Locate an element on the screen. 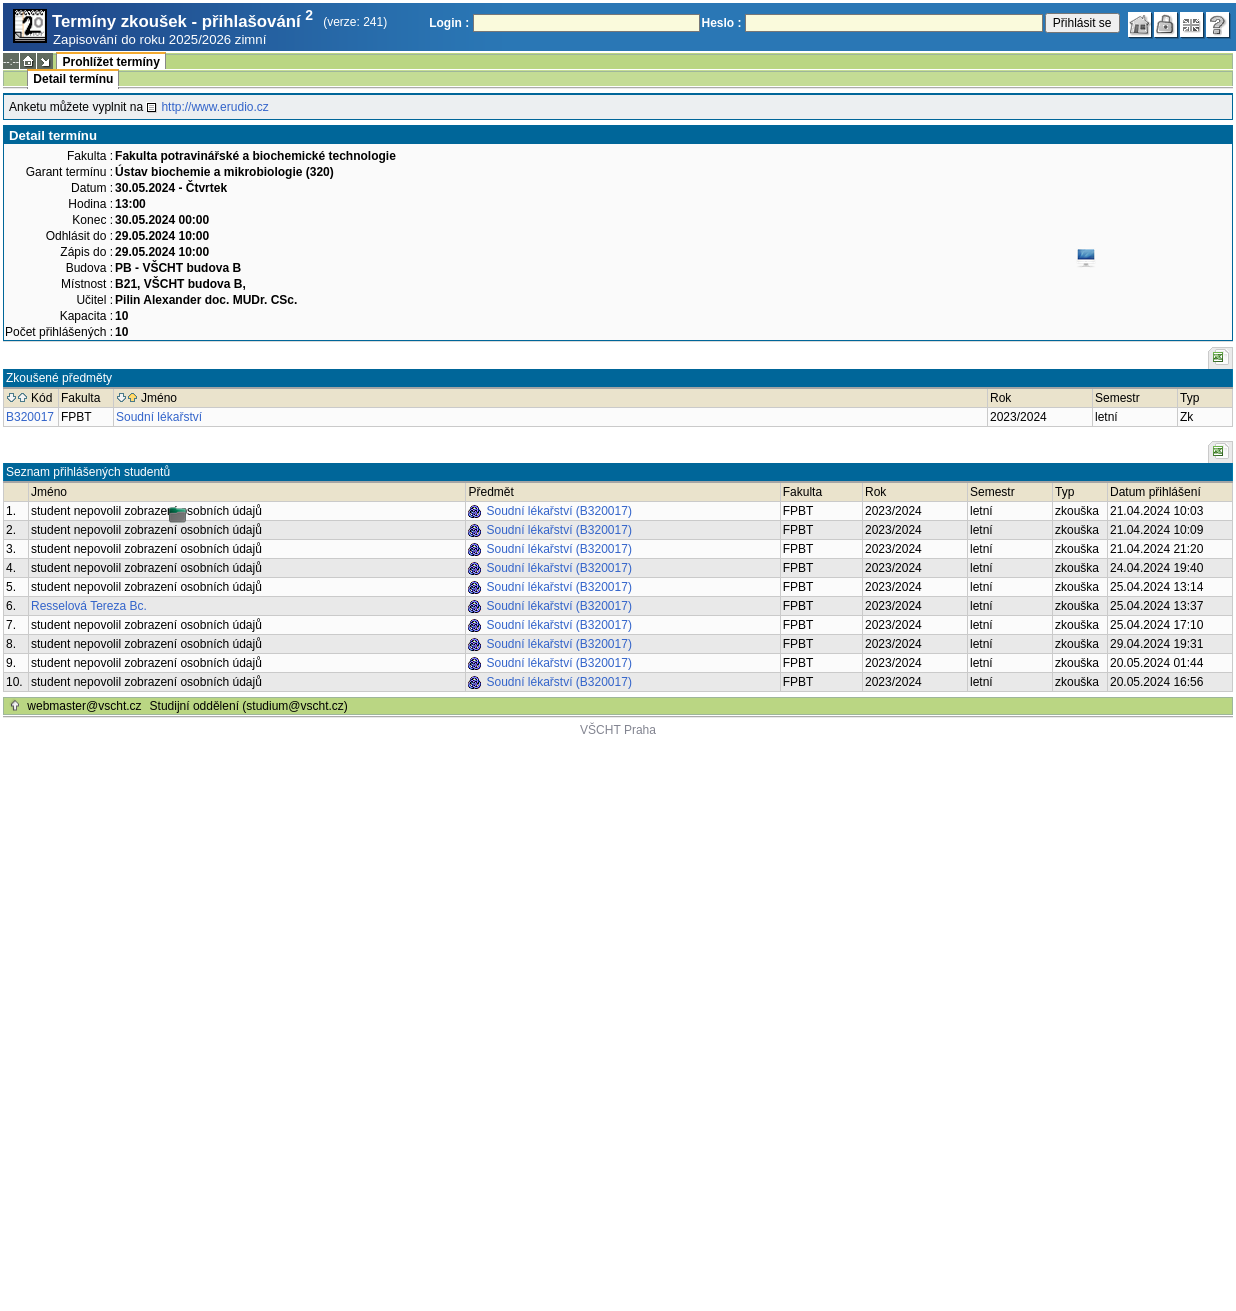  represents a connected iMac G5 desktop computer is located at coordinates (1086, 256).